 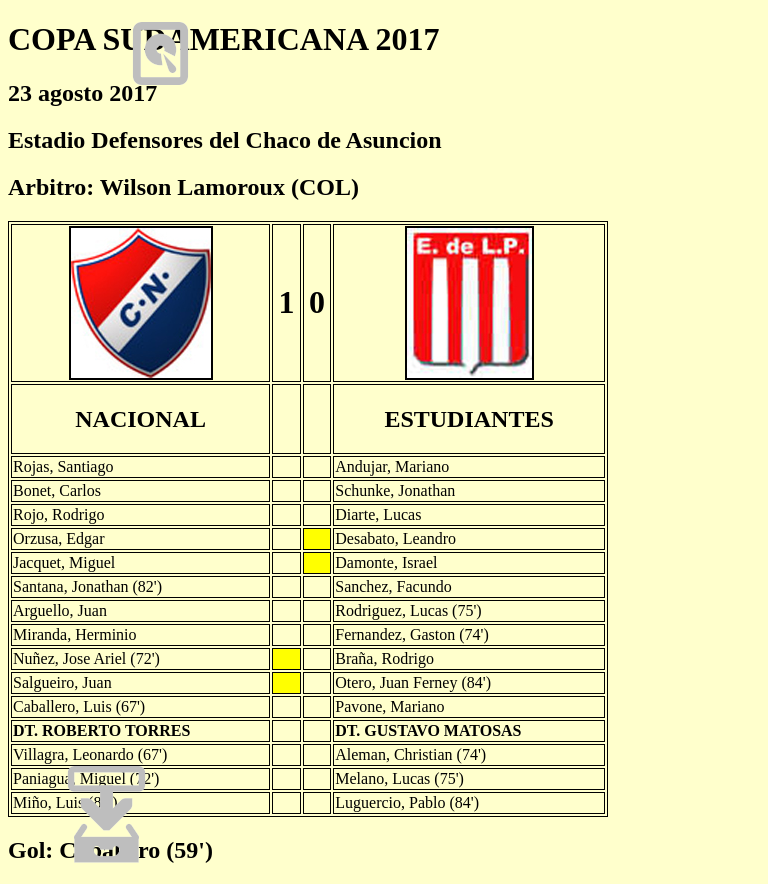 What do you see at coordinates (160, 53) in the screenshot?
I see `access system hard drive` at bounding box center [160, 53].